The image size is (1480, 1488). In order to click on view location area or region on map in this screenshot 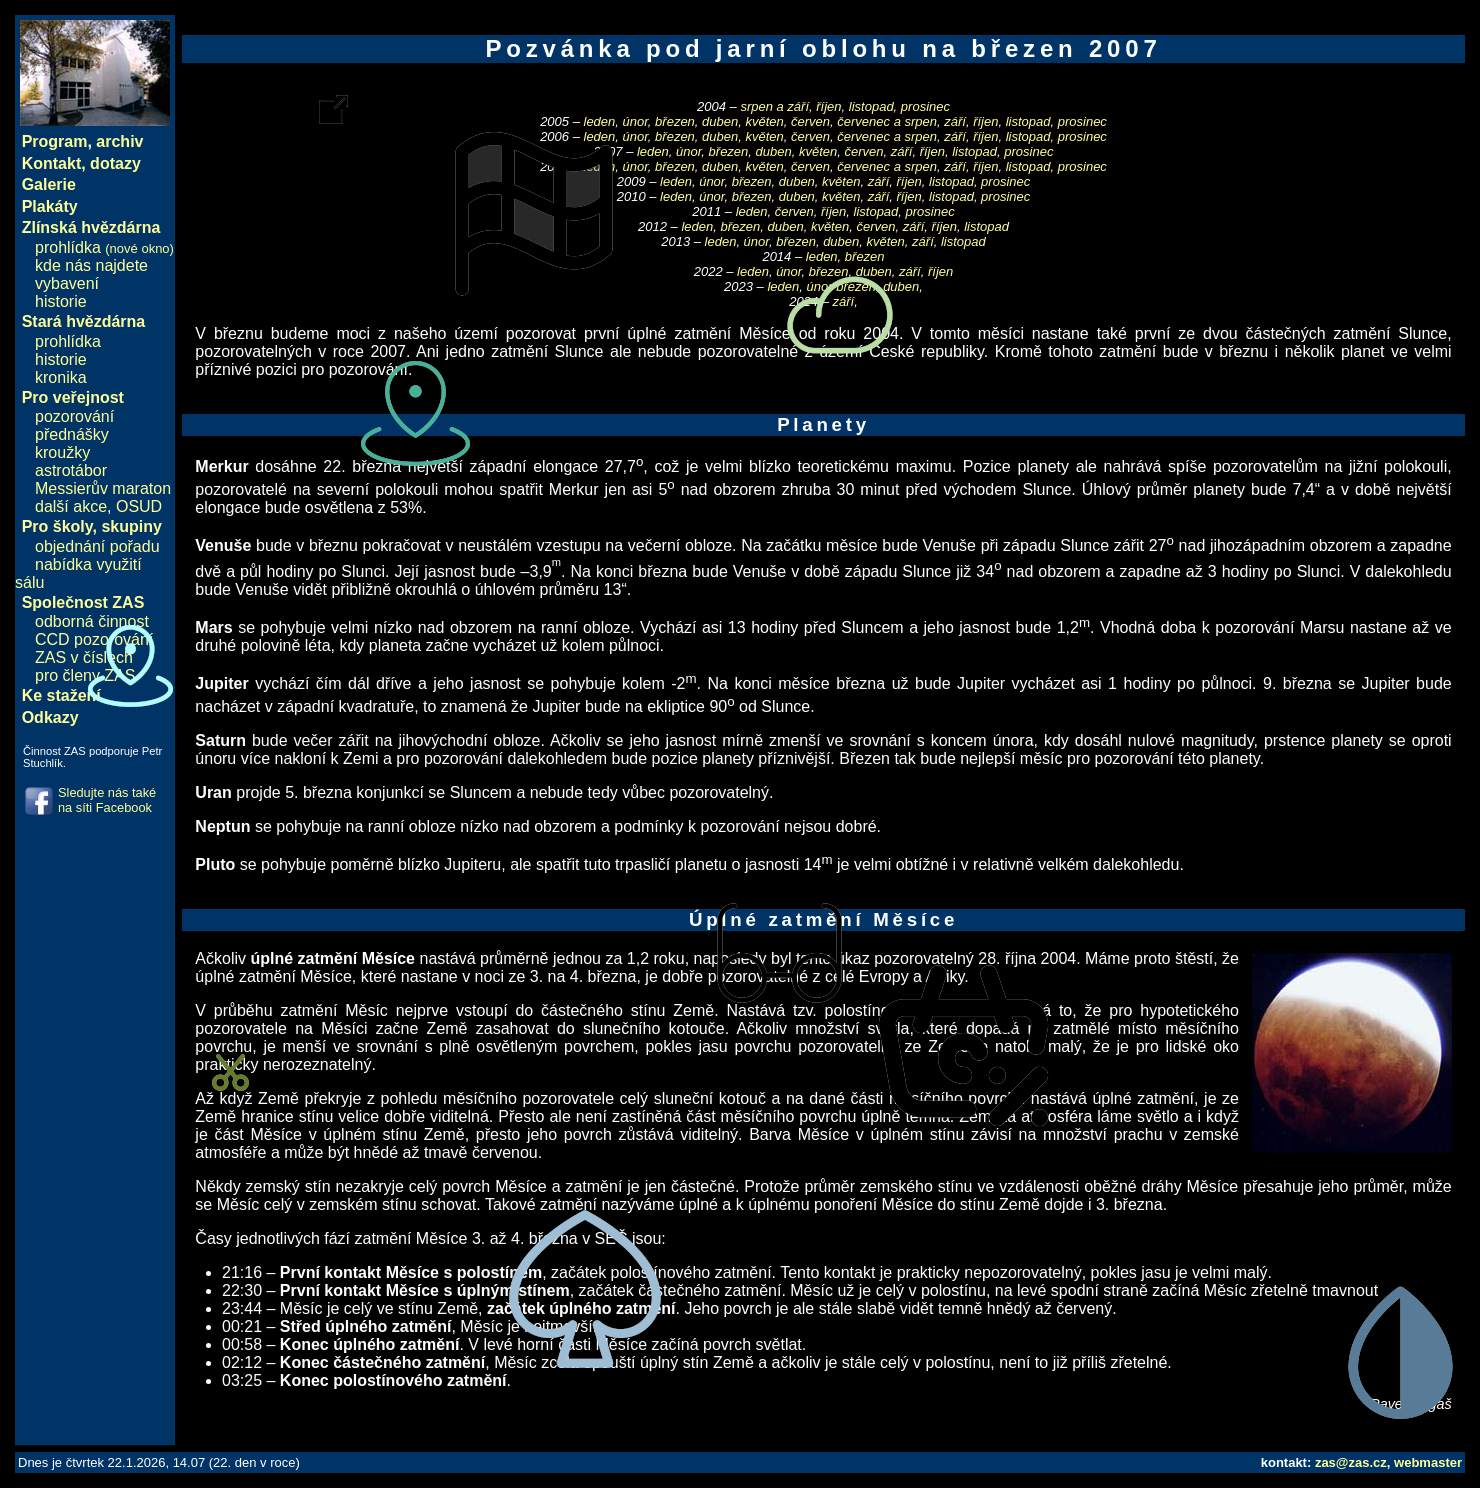, I will do `click(130, 667)`.